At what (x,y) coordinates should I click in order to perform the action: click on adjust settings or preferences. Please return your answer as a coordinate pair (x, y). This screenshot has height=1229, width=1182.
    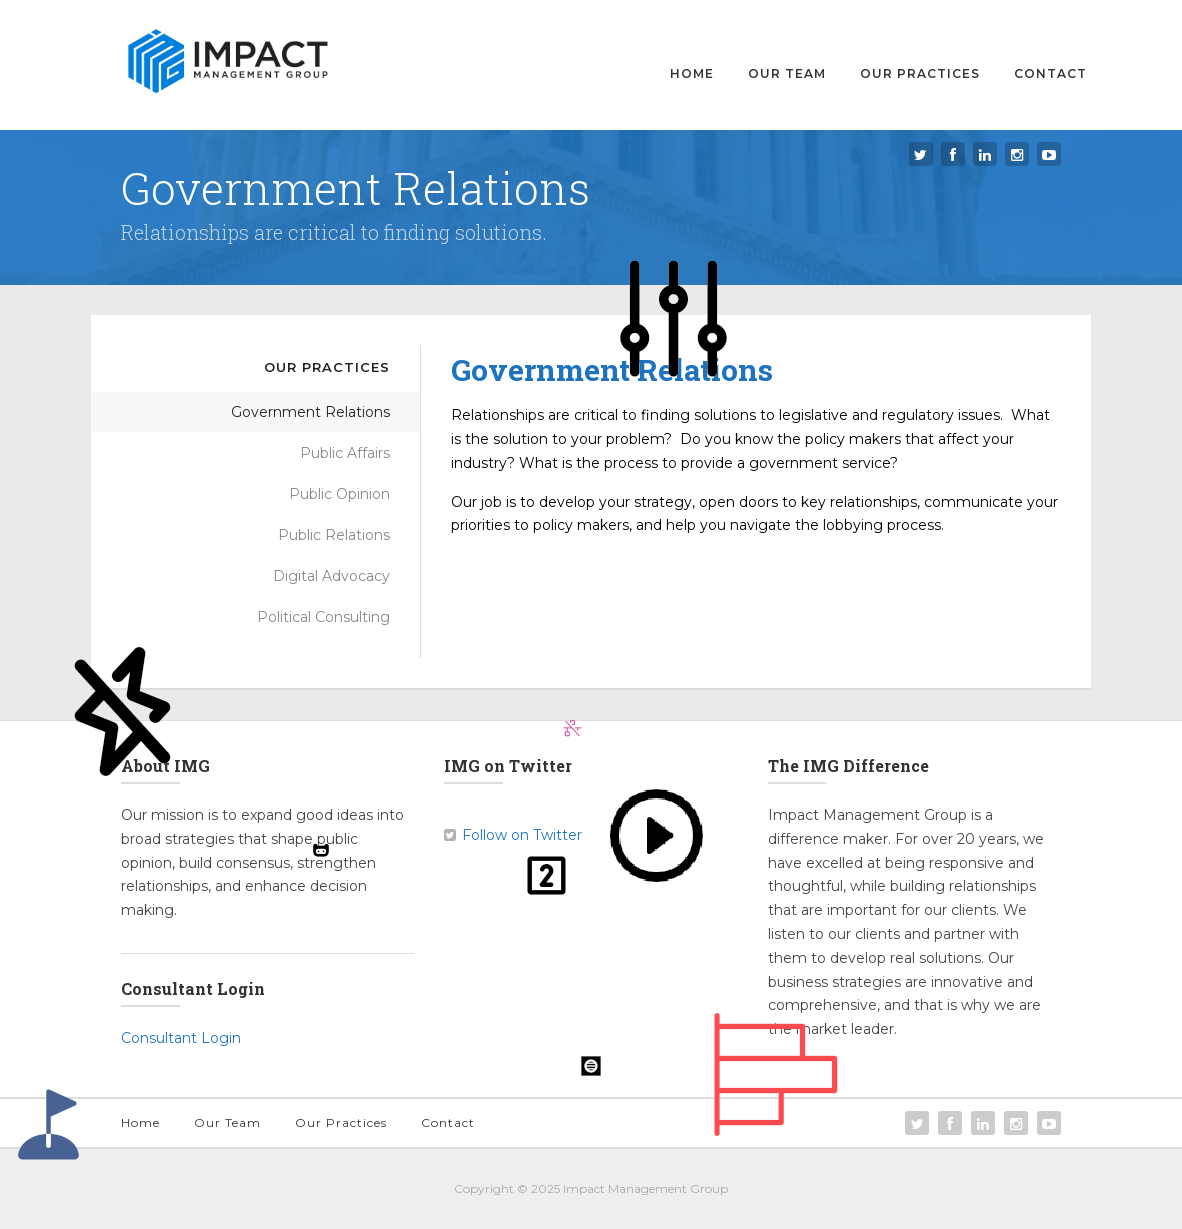
    Looking at the image, I should click on (673, 318).